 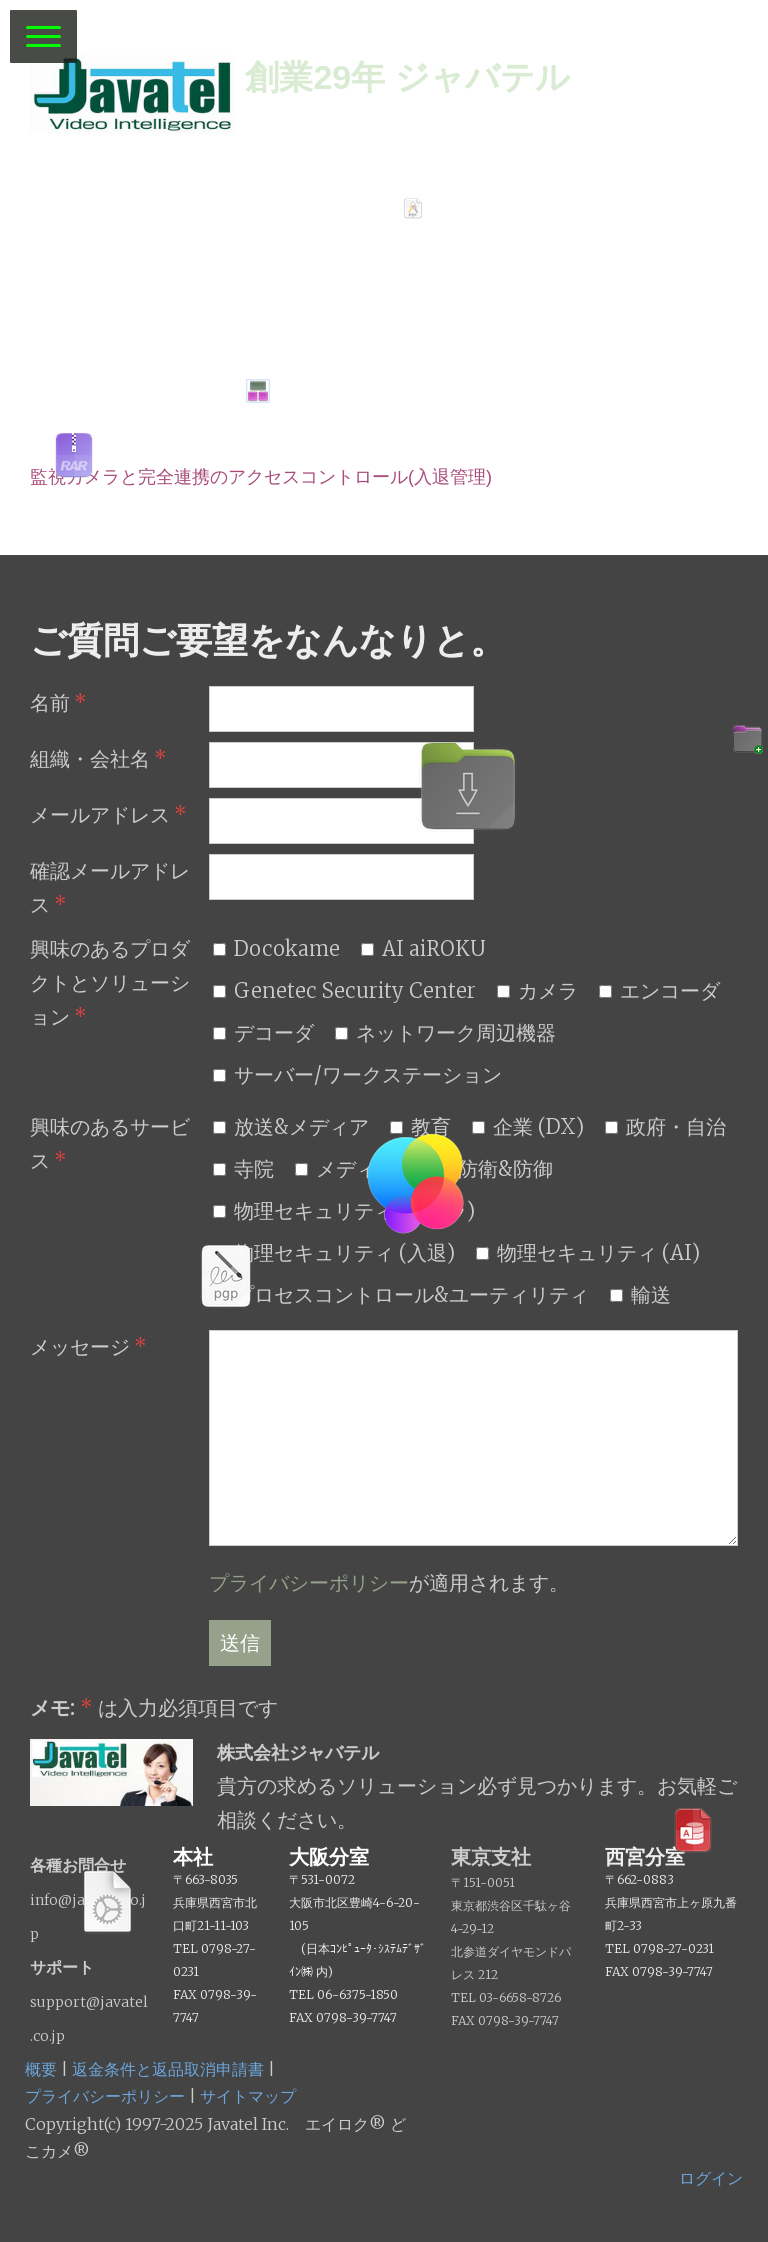 I want to click on a PGP digital signature file, so click(x=226, y=1276).